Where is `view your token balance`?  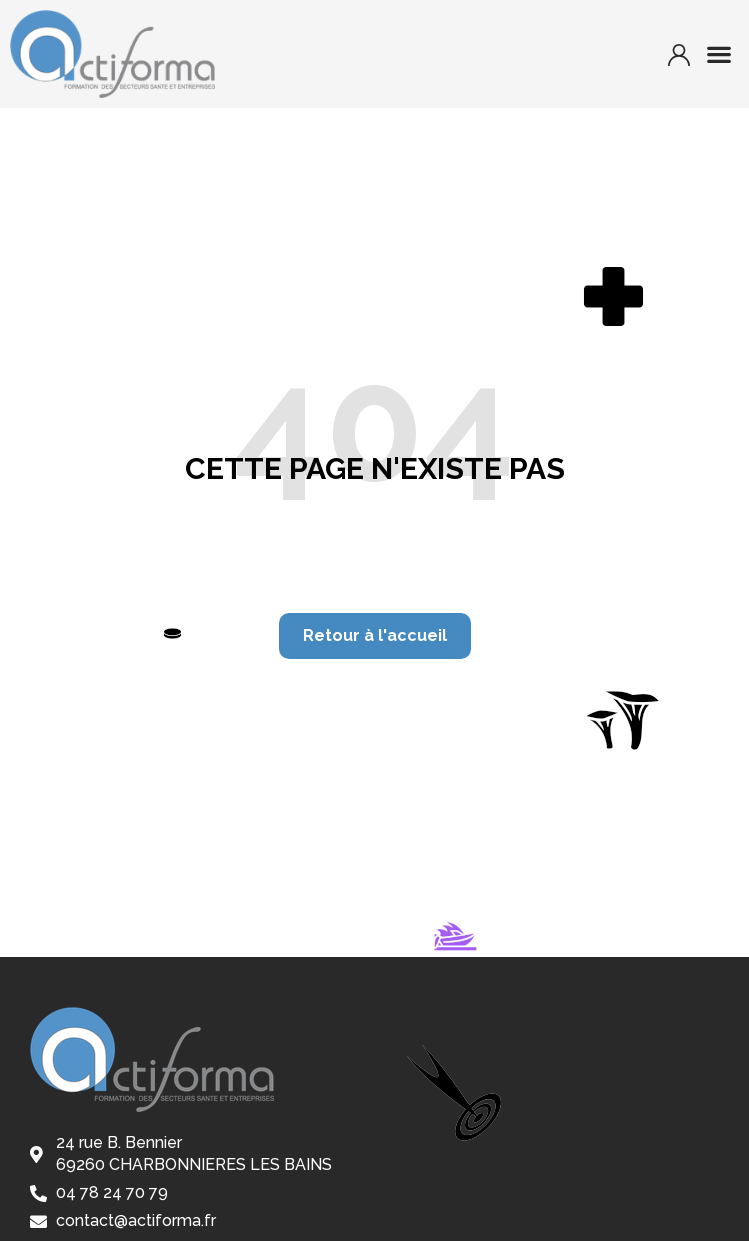
view your token balance is located at coordinates (172, 633).